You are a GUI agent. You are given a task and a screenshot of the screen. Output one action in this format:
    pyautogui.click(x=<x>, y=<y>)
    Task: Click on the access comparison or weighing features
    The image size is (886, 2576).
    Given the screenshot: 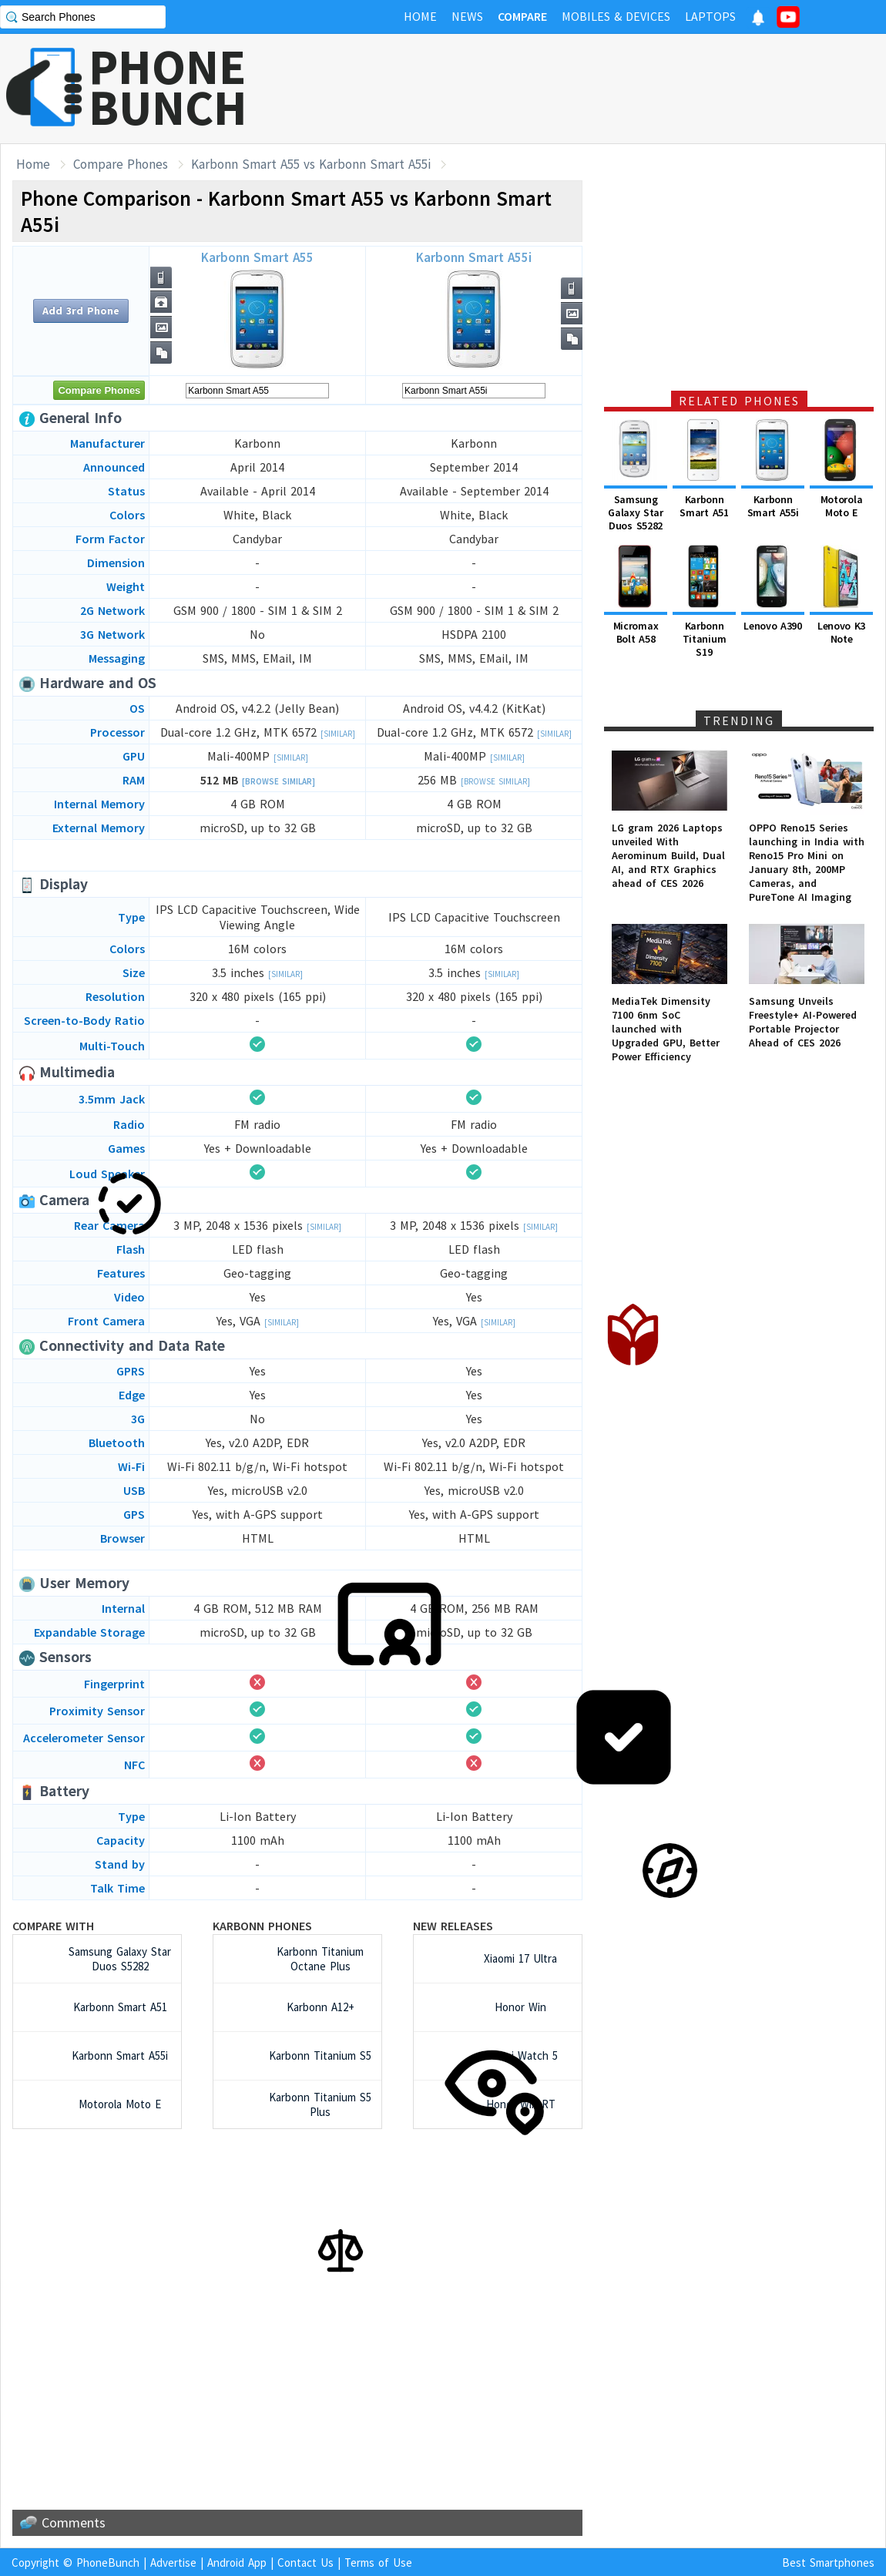 What is the action you would take?
    pyautogui.click(x=341, y=2252)
    